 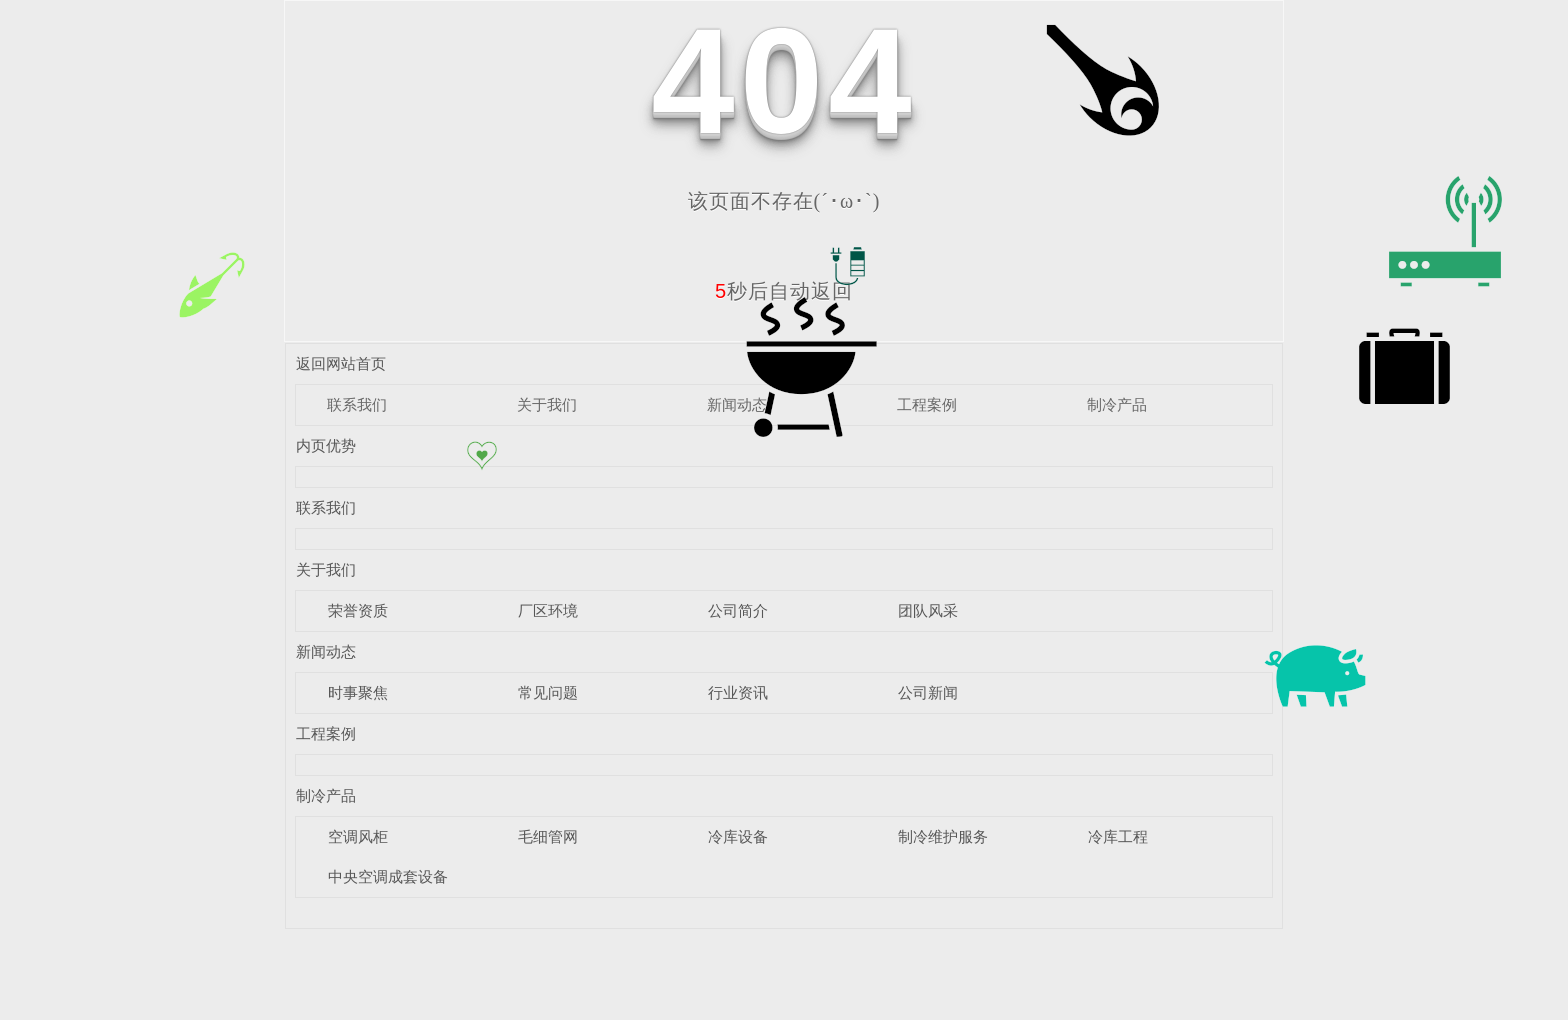 What do you see at coordinates (1104, 80) in the screenshot?
I see `cast a fire spell or ability` at bounding box center [1104, 80].